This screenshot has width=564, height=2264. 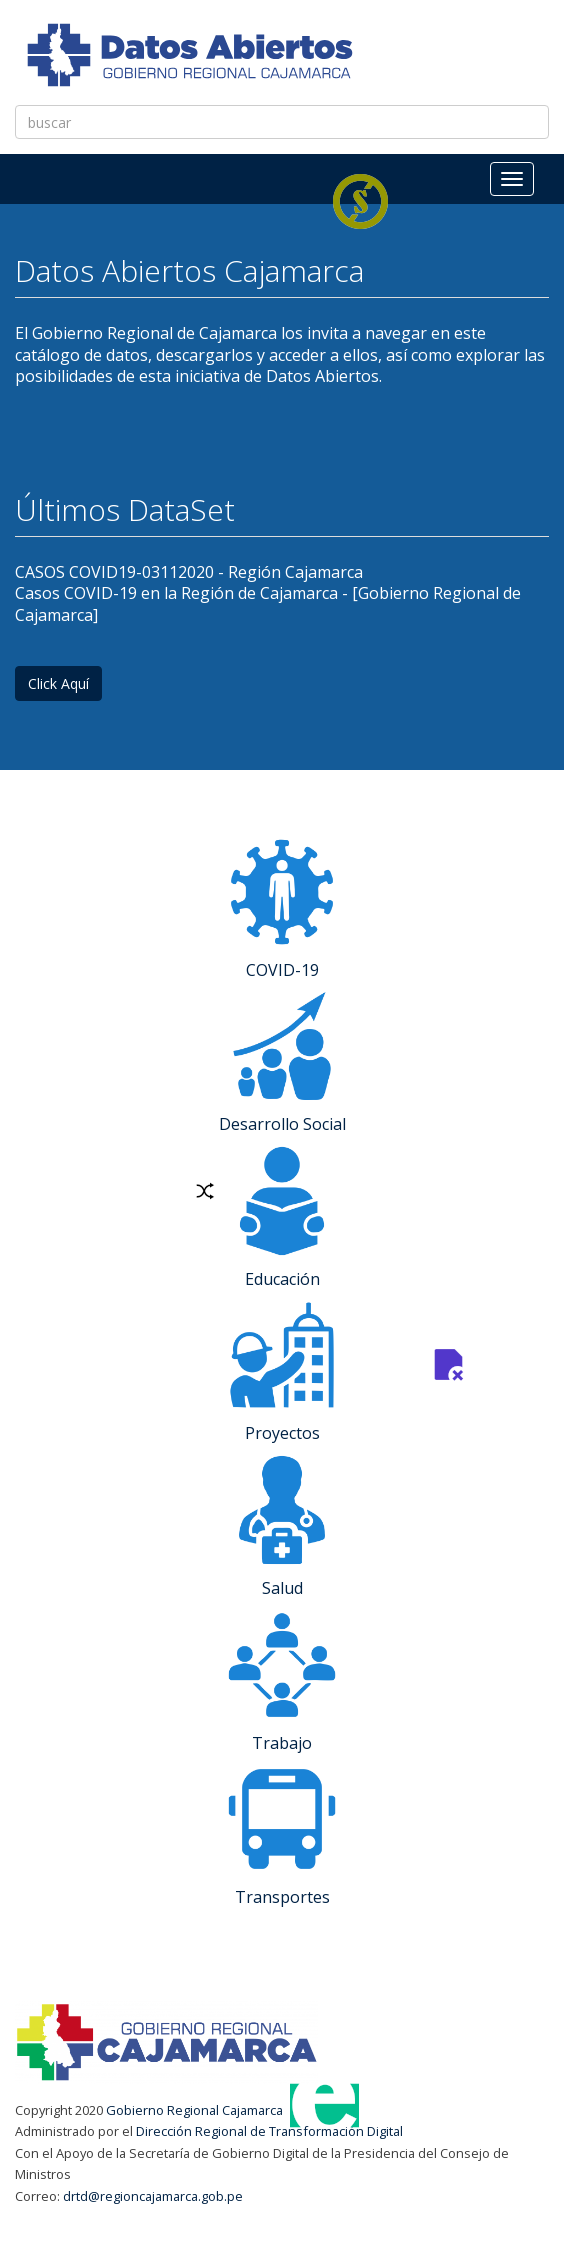 What do you see at coordinates (448, 1364) in the screenshot?
I see `close or dismiss the current file` at bounding box center [448, 1364].